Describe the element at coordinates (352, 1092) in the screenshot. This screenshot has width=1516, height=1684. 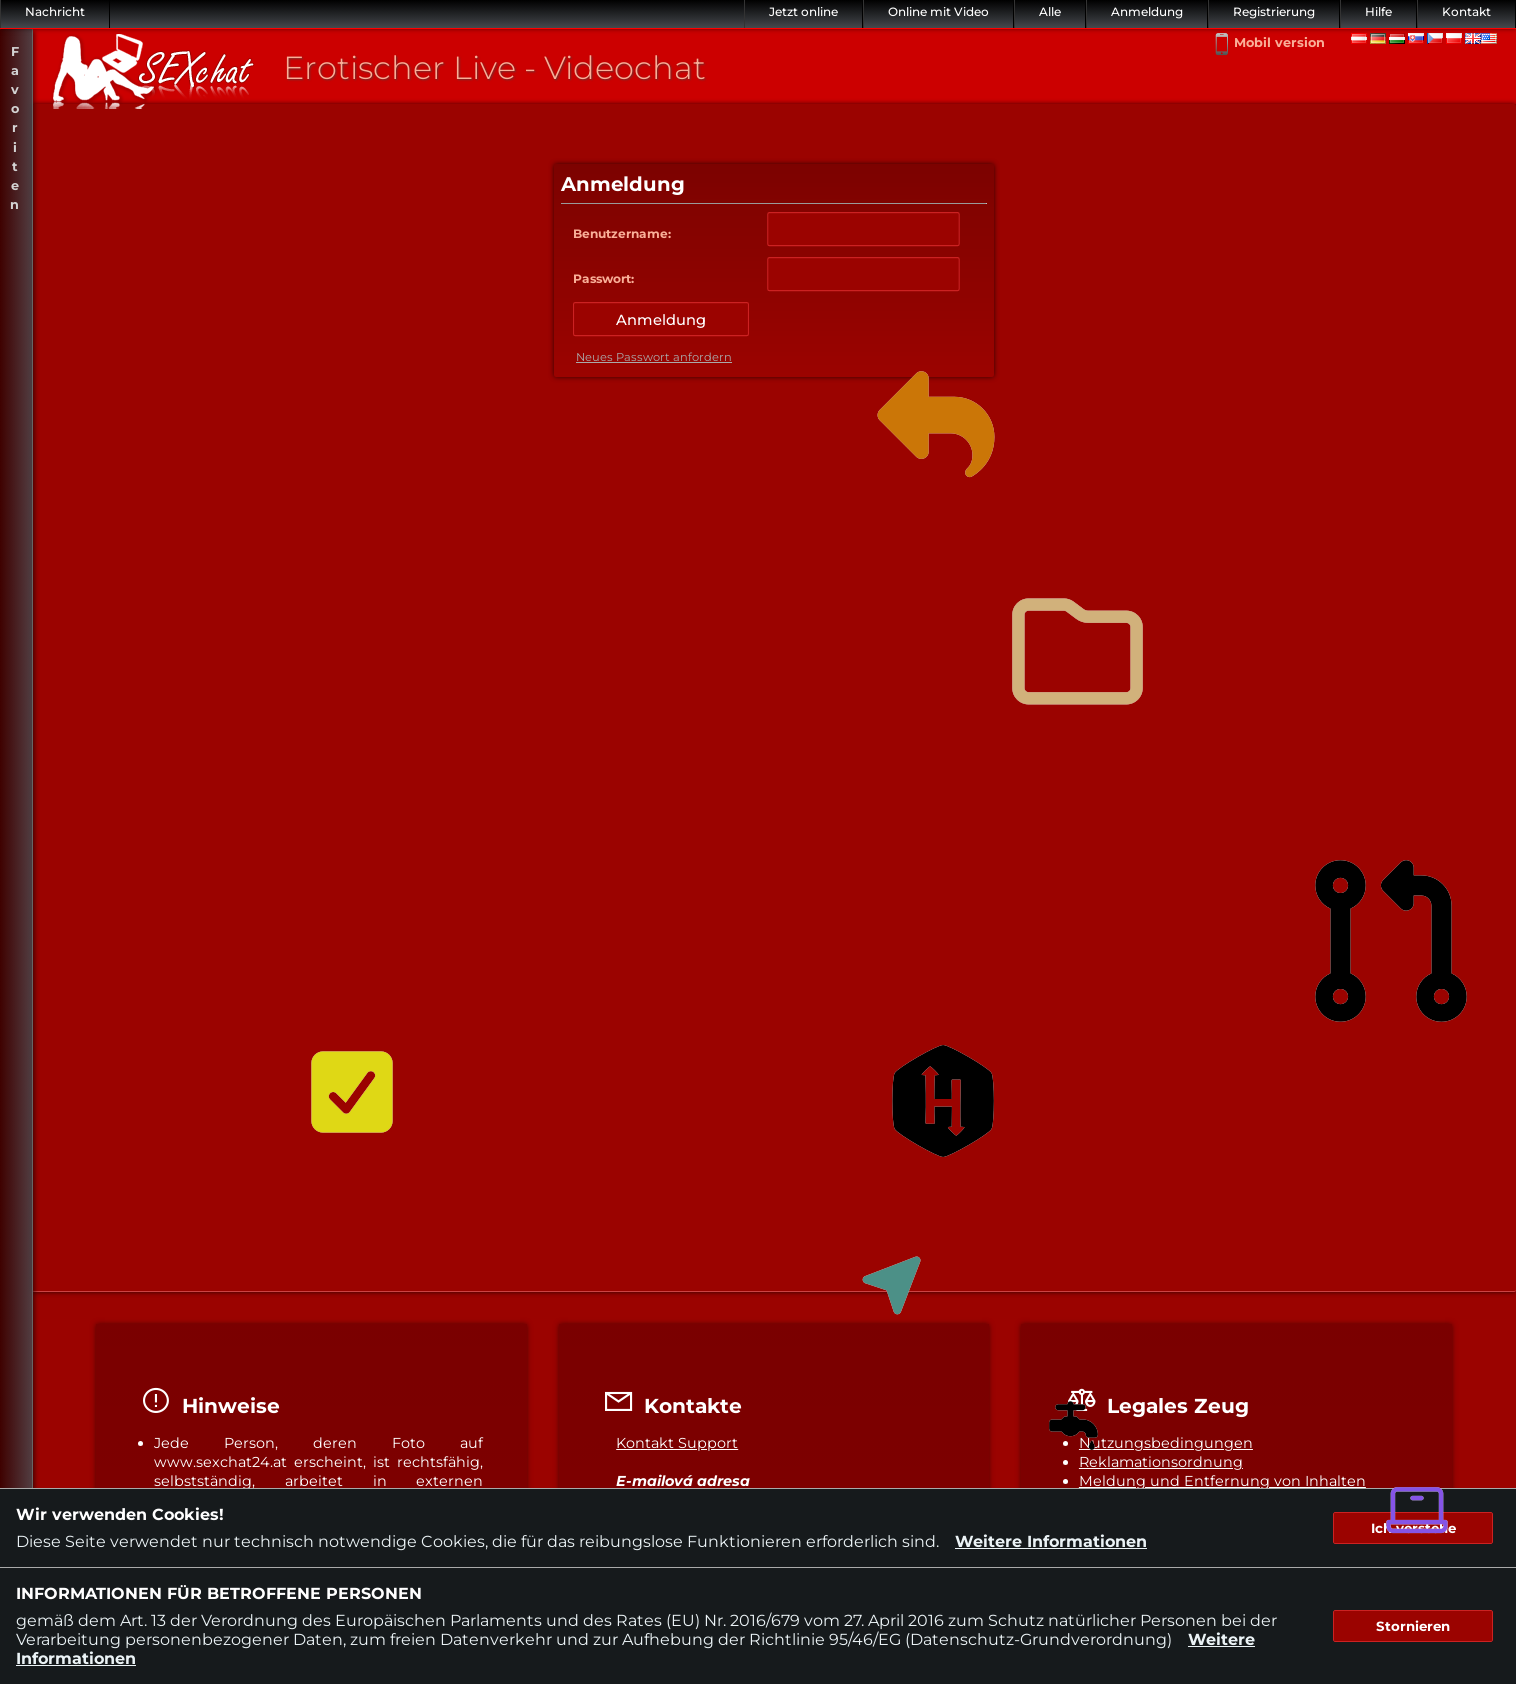
I see `mark task as complete` at that location.